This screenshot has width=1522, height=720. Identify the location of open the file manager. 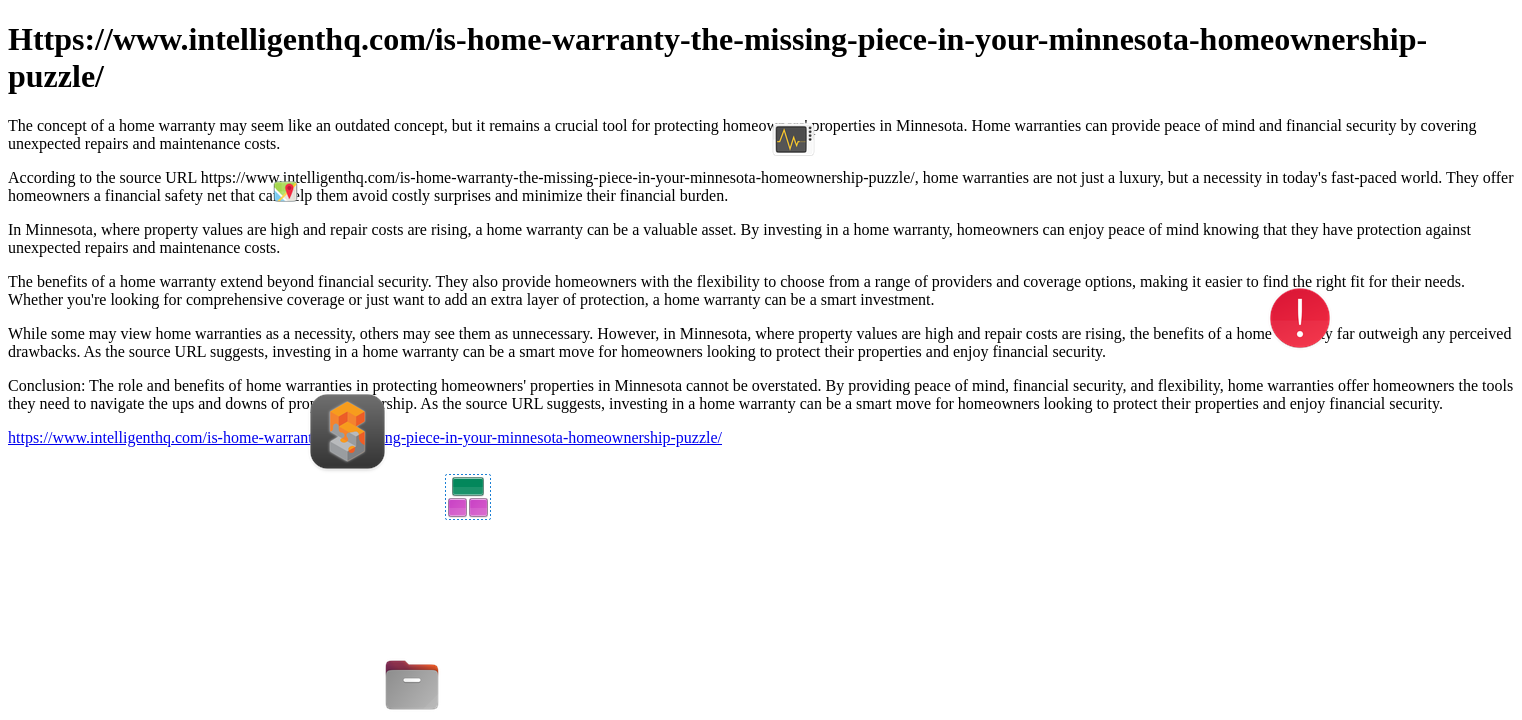
(412, 685).